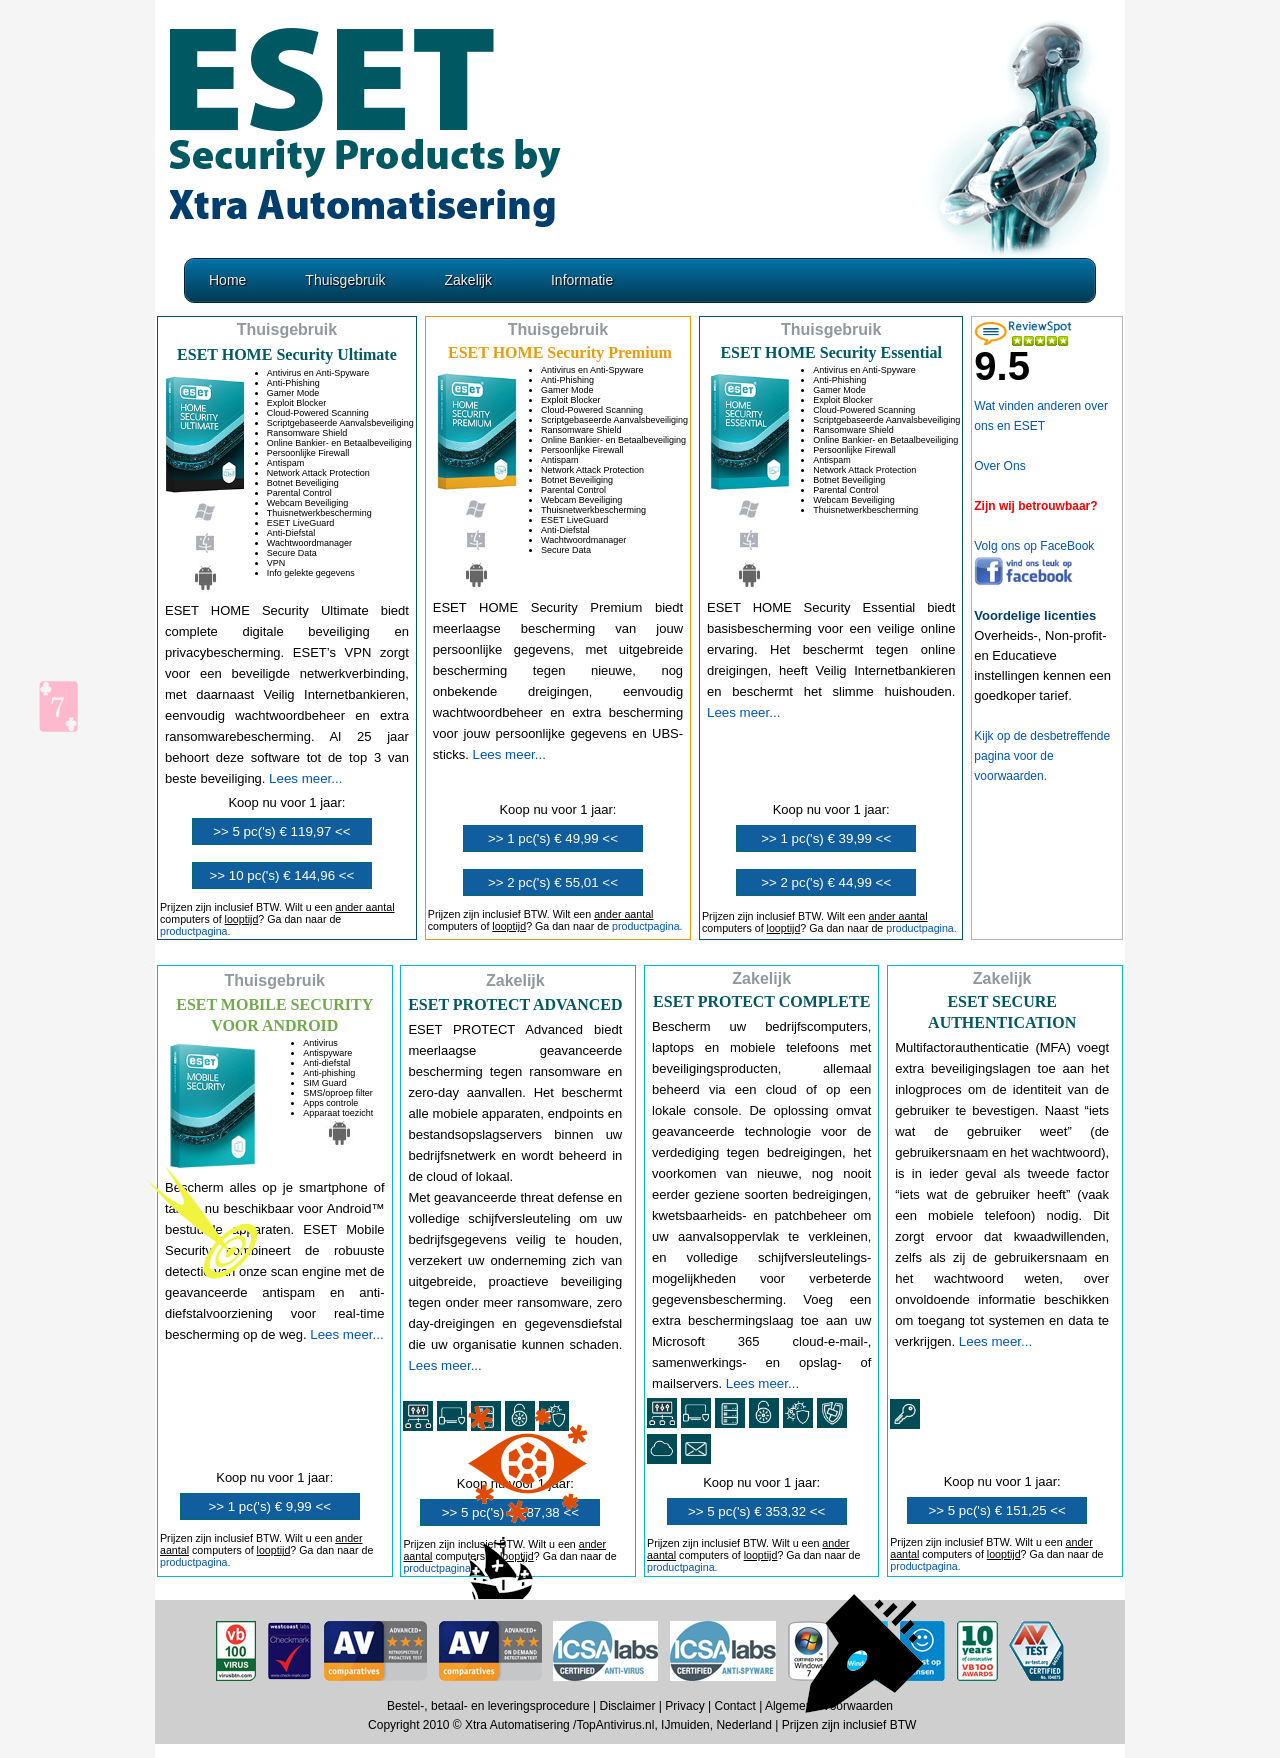 The image size is (1280, 1758). I want to click on seven of clubs playing card, so click(58, 706).